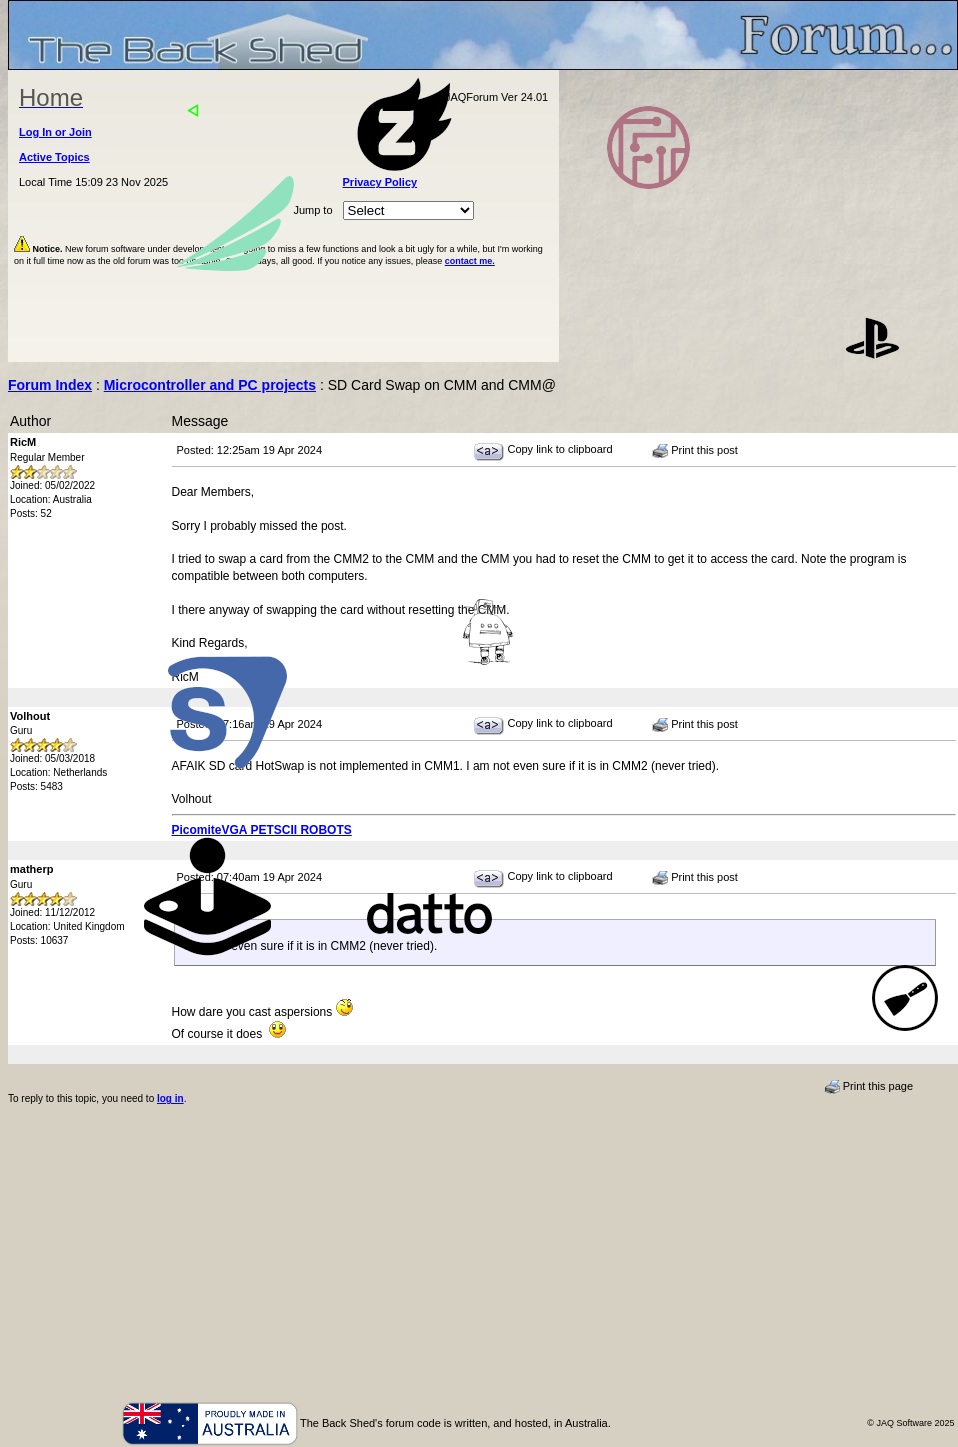  What do you see at coordinates (905, 998) in the screenshot?
I see `Scrapy web scraping framework logo` at bounding box center [905, 998].